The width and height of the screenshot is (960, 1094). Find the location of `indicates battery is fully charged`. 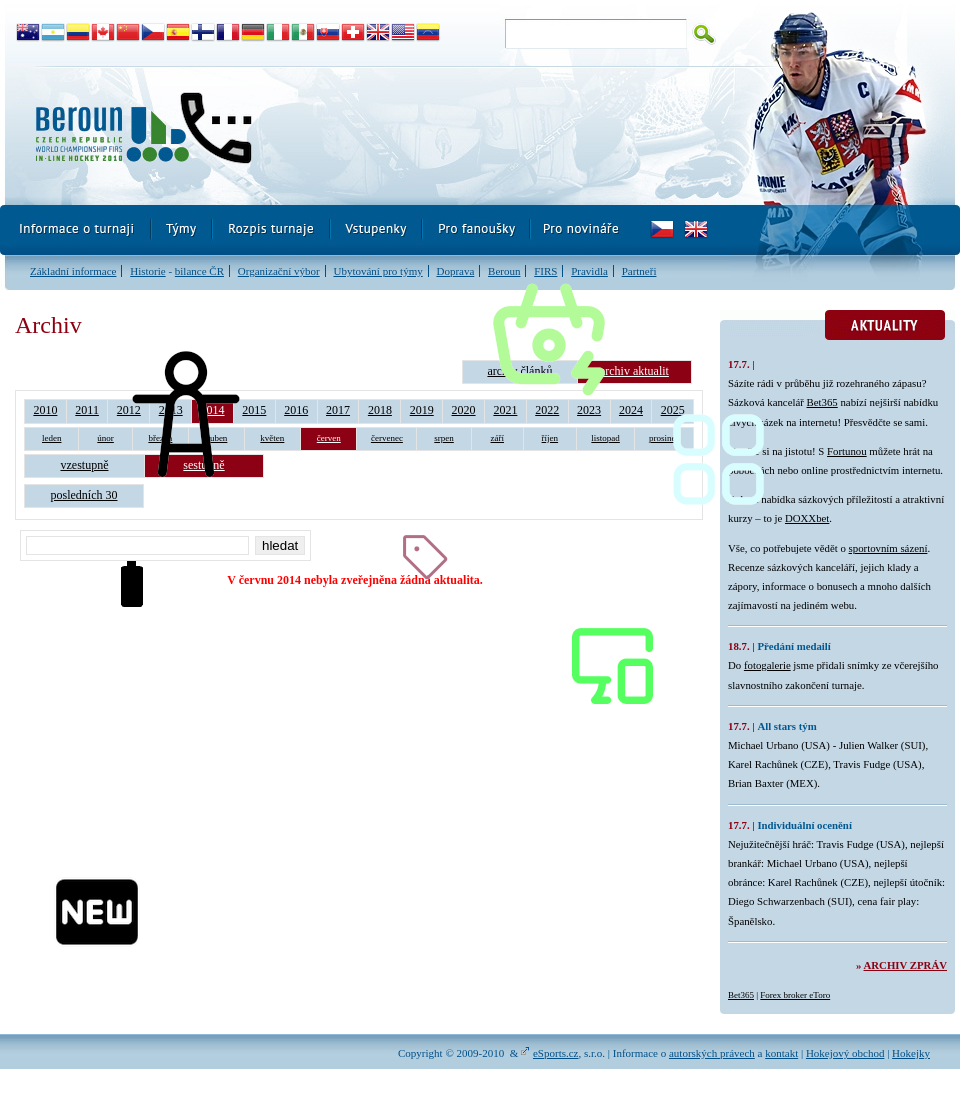

indicates battery is fully charged is located at coordinates (132, 584).